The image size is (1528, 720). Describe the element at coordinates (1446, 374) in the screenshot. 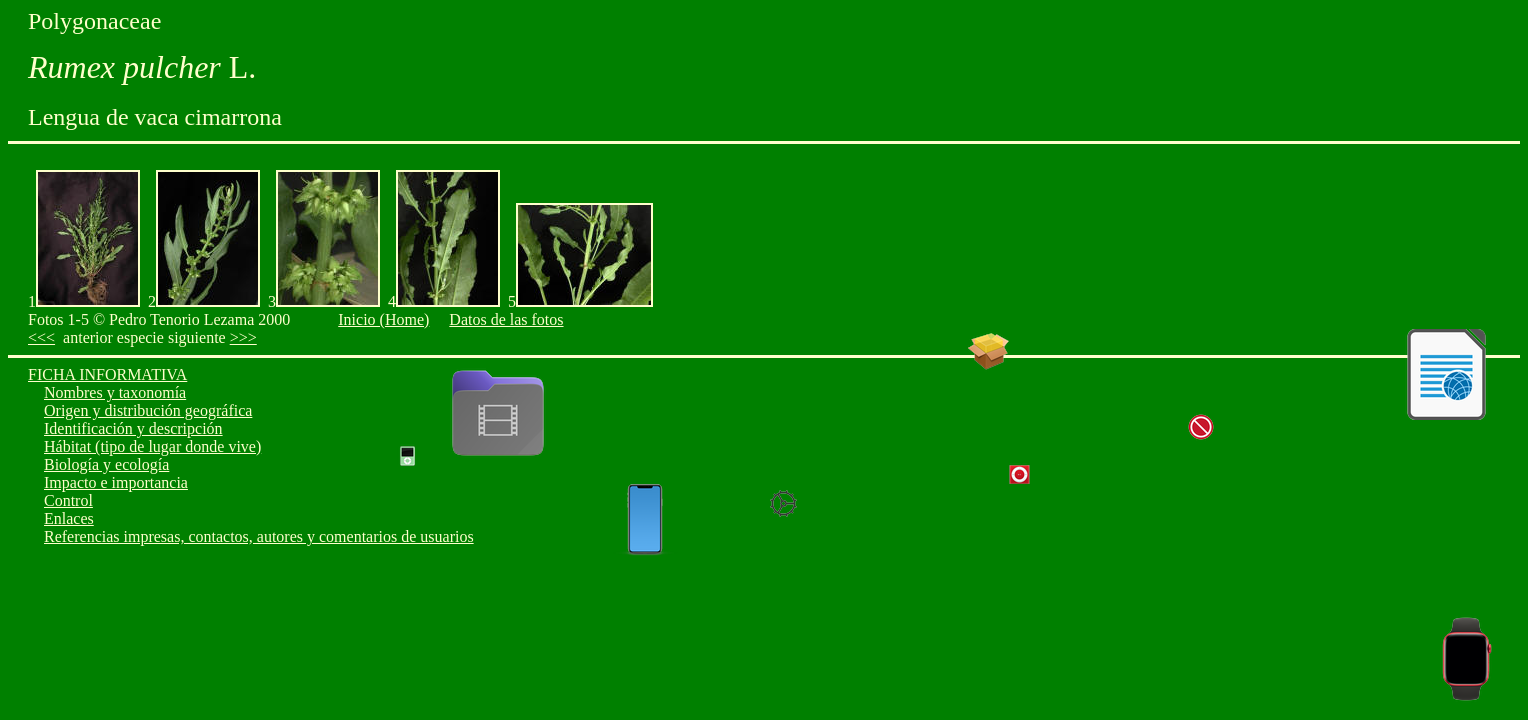

I see `a libreoffice web document file` at that location.